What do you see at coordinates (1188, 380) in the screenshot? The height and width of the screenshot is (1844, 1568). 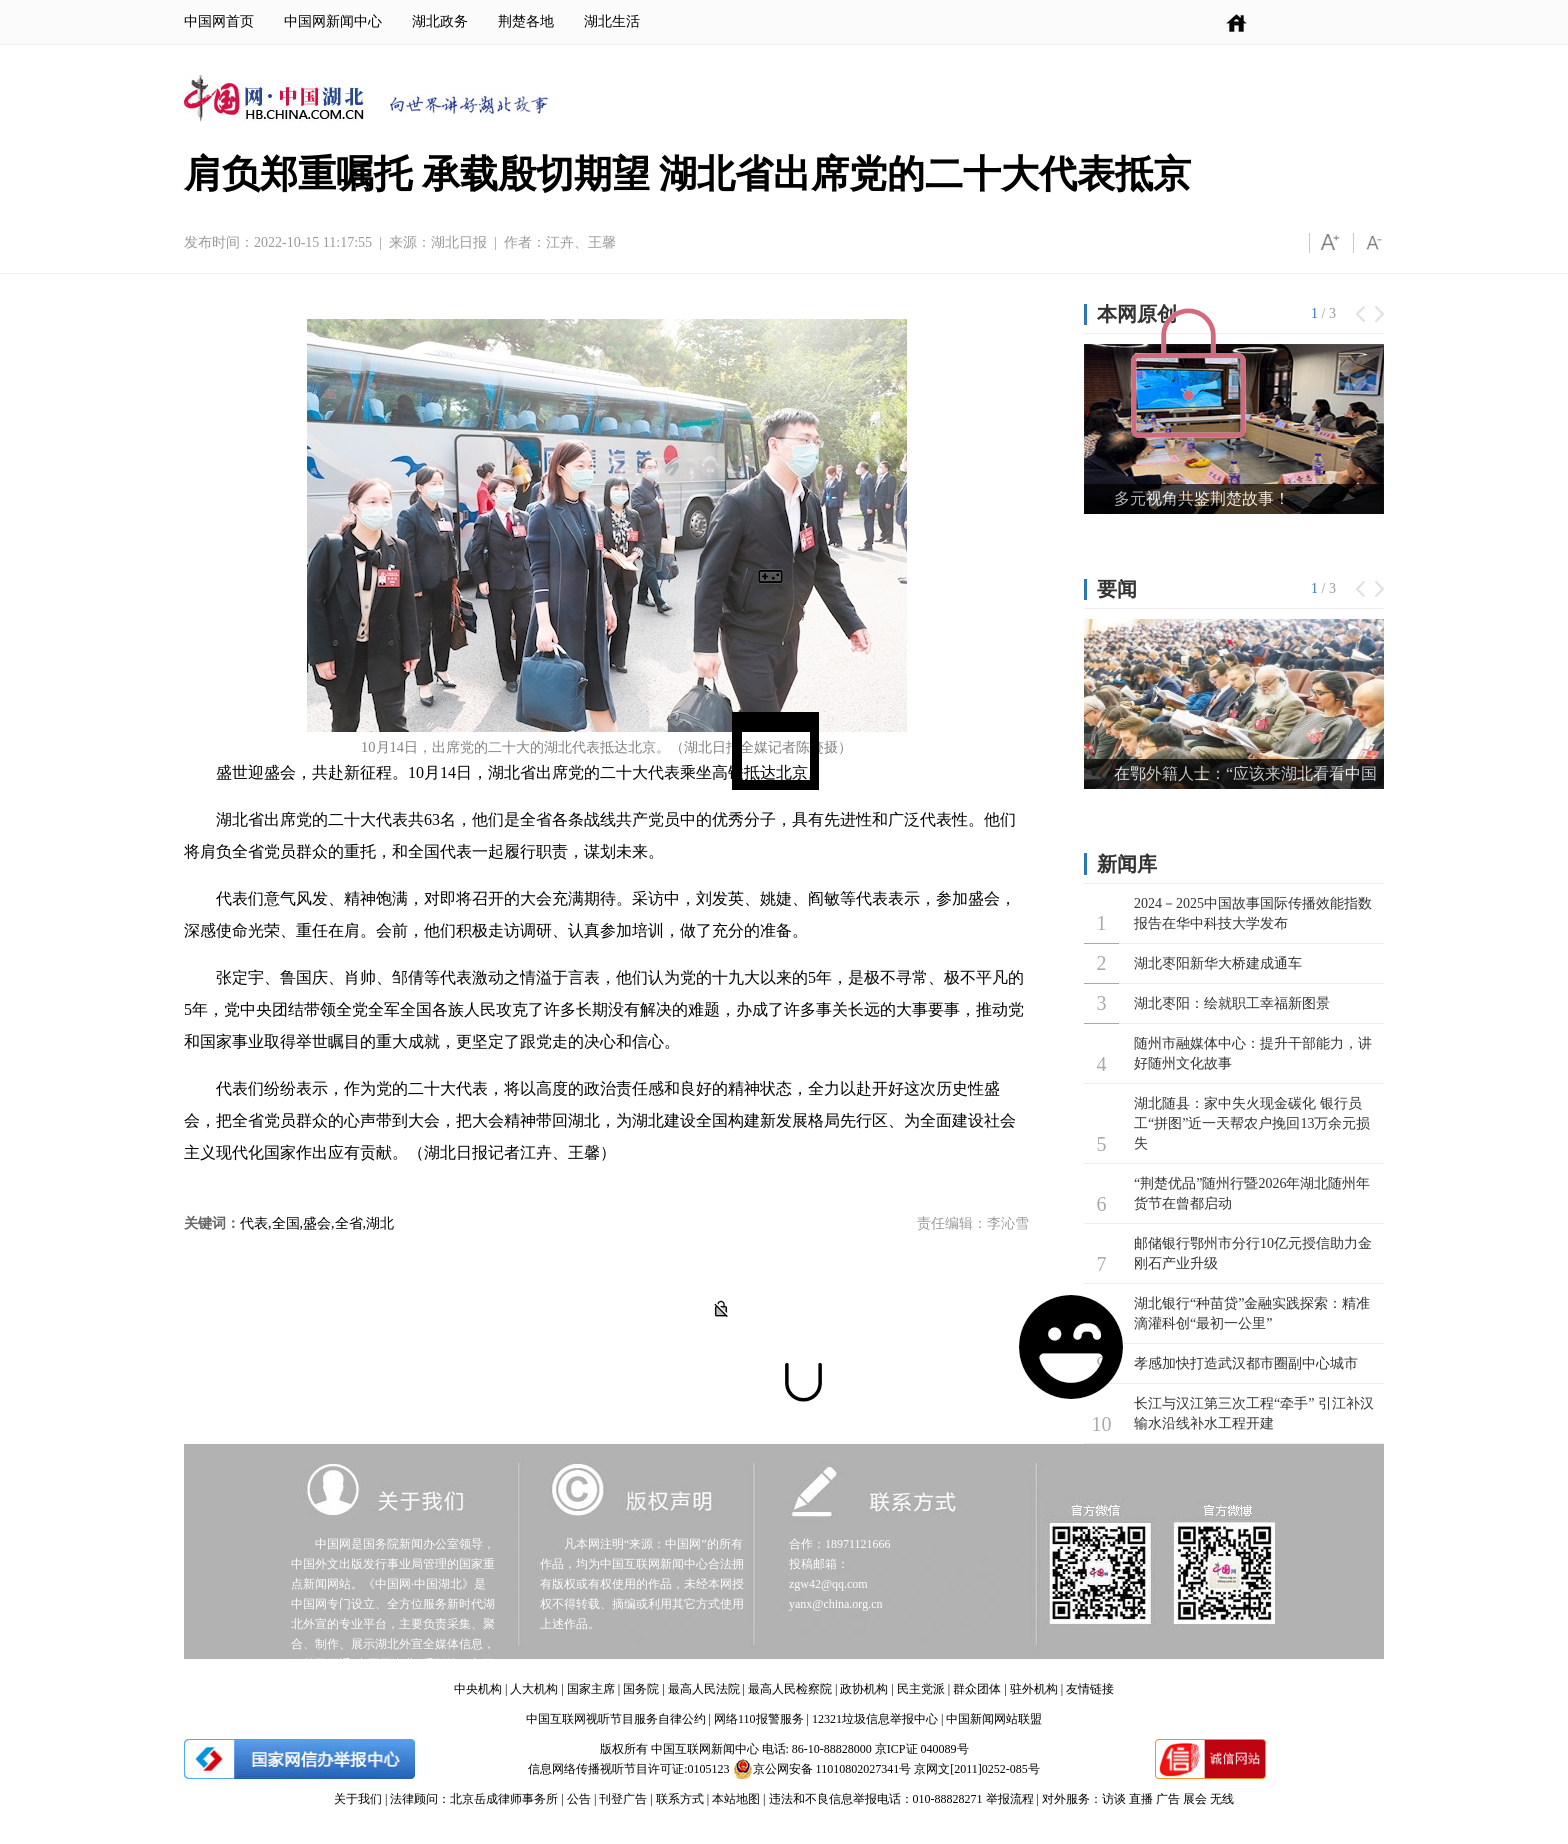 I see `lock or secure this item` at bounding box center [1188, 380].